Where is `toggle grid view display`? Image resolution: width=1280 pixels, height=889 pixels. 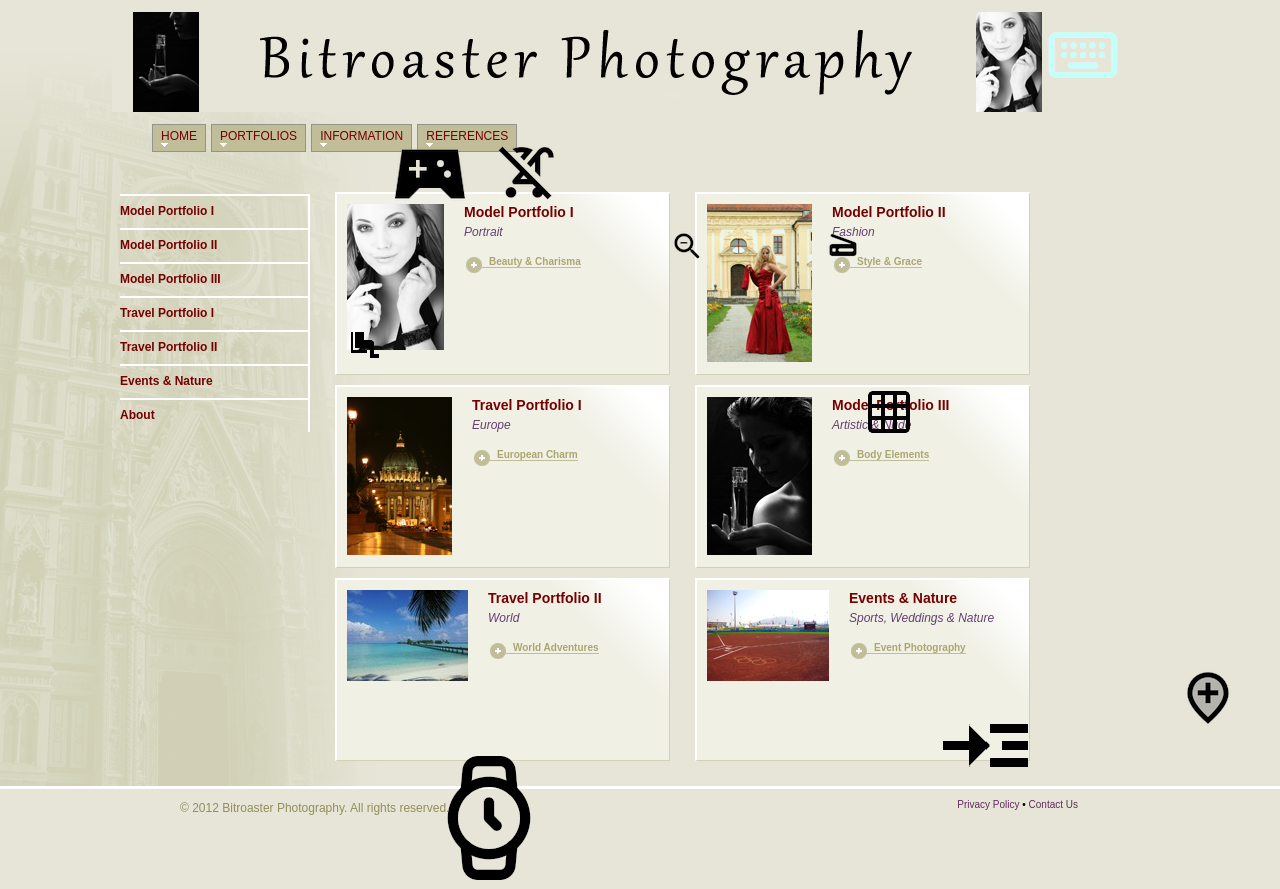 toggle grid view display is located at coordinates (889, 412).